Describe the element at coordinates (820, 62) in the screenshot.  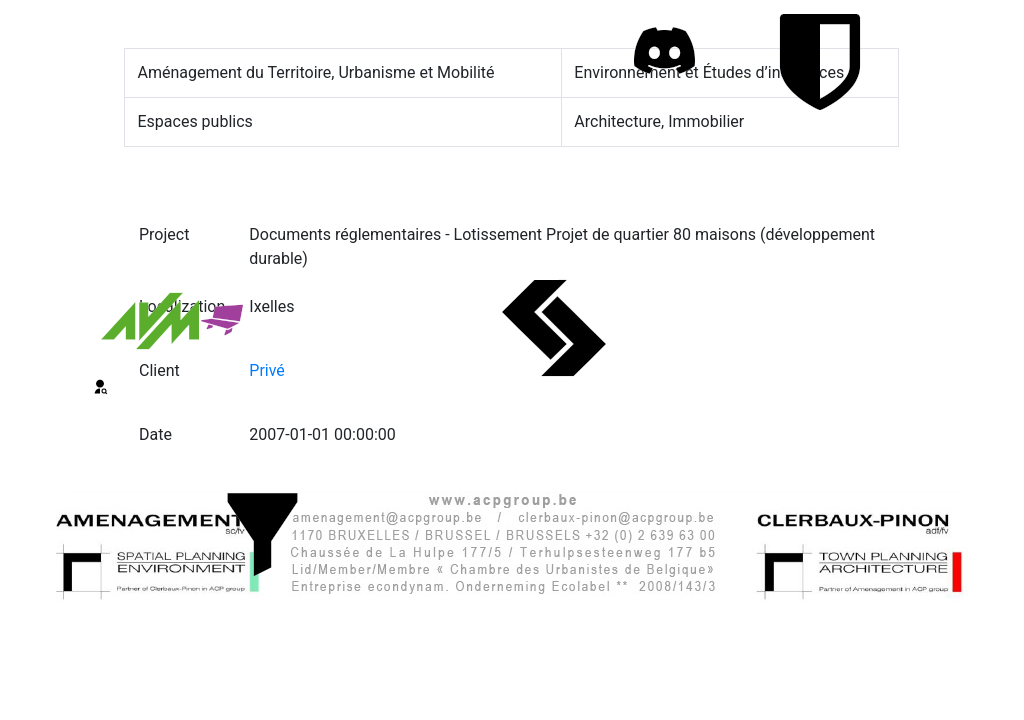
I see `open bitwarden password manager` at that location.